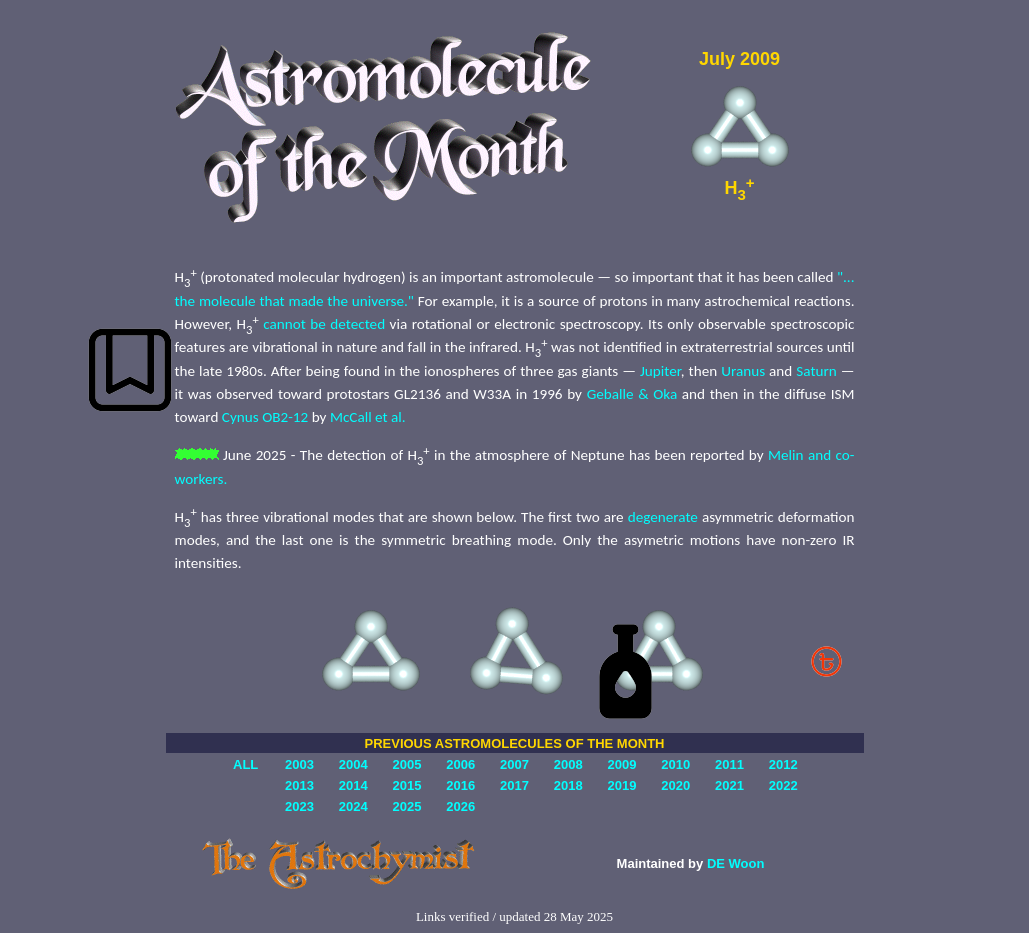 This screenshot has width=1029, height=933. What do you see at coordinates (625, 671) in the screenshot?
I see `indicates liquid medication or dosage` at bounding box center [625, 671].